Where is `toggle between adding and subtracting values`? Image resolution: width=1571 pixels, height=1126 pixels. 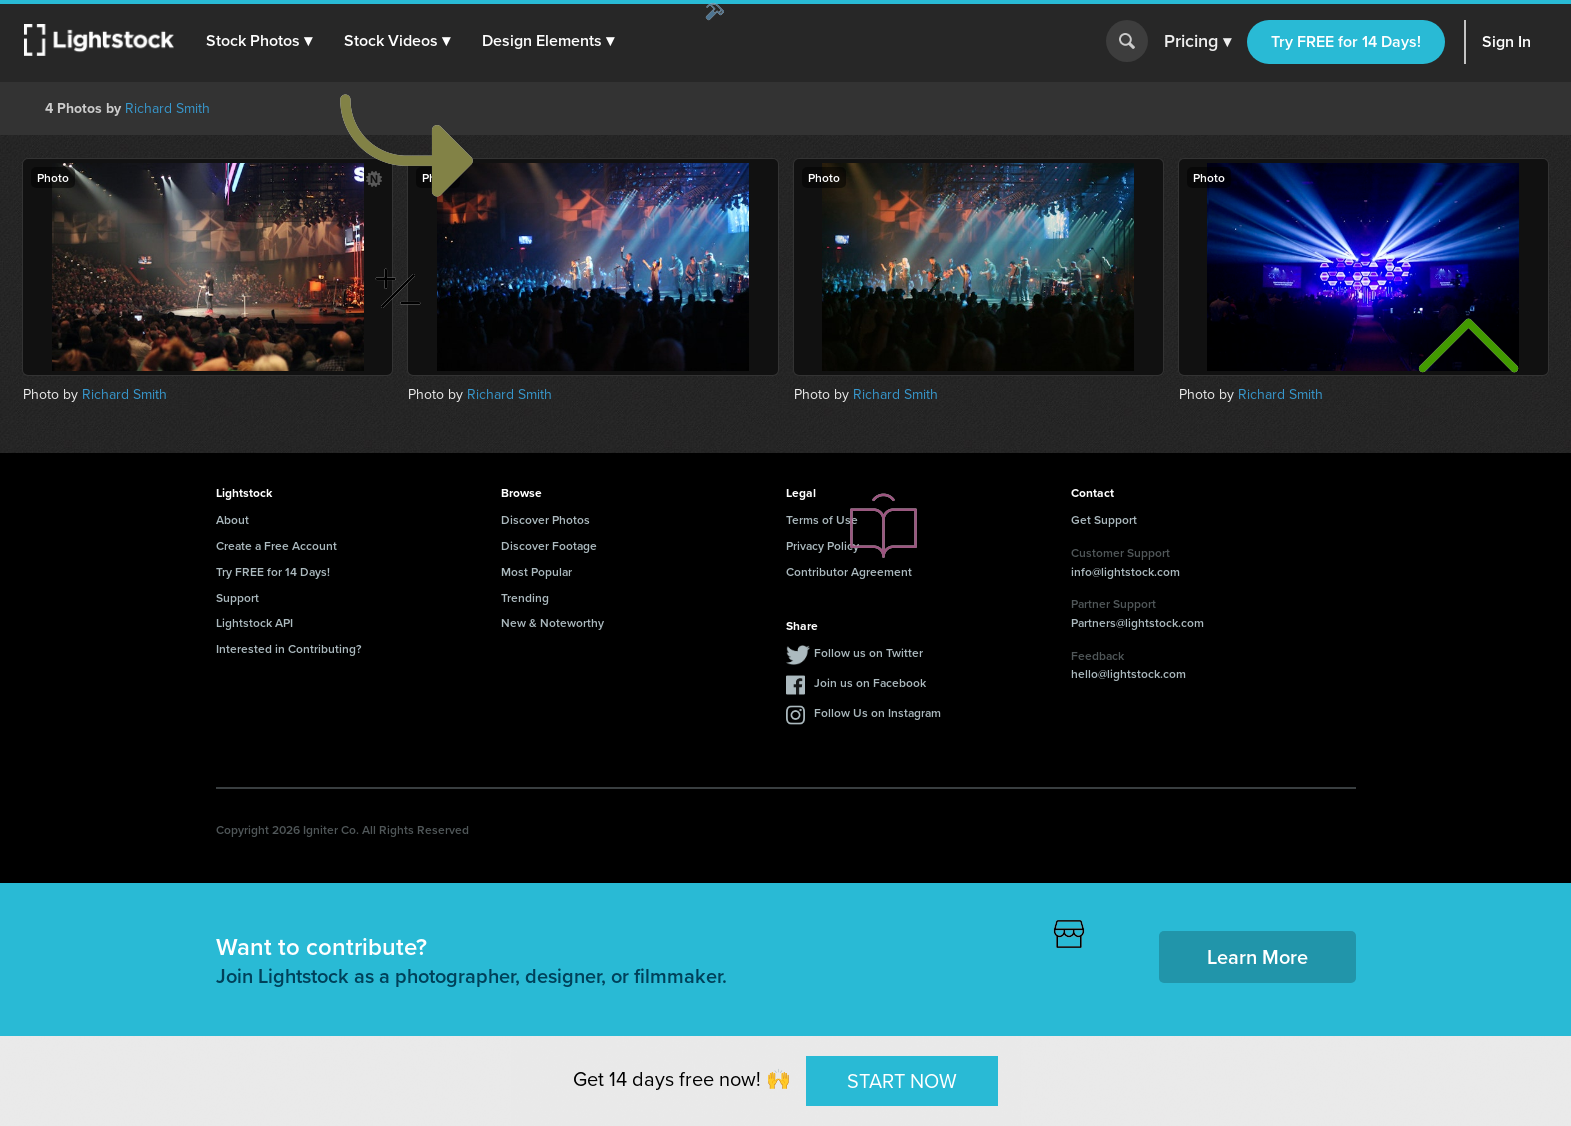
toggle between adding and subtracting values is located at coordinates (398, 291).